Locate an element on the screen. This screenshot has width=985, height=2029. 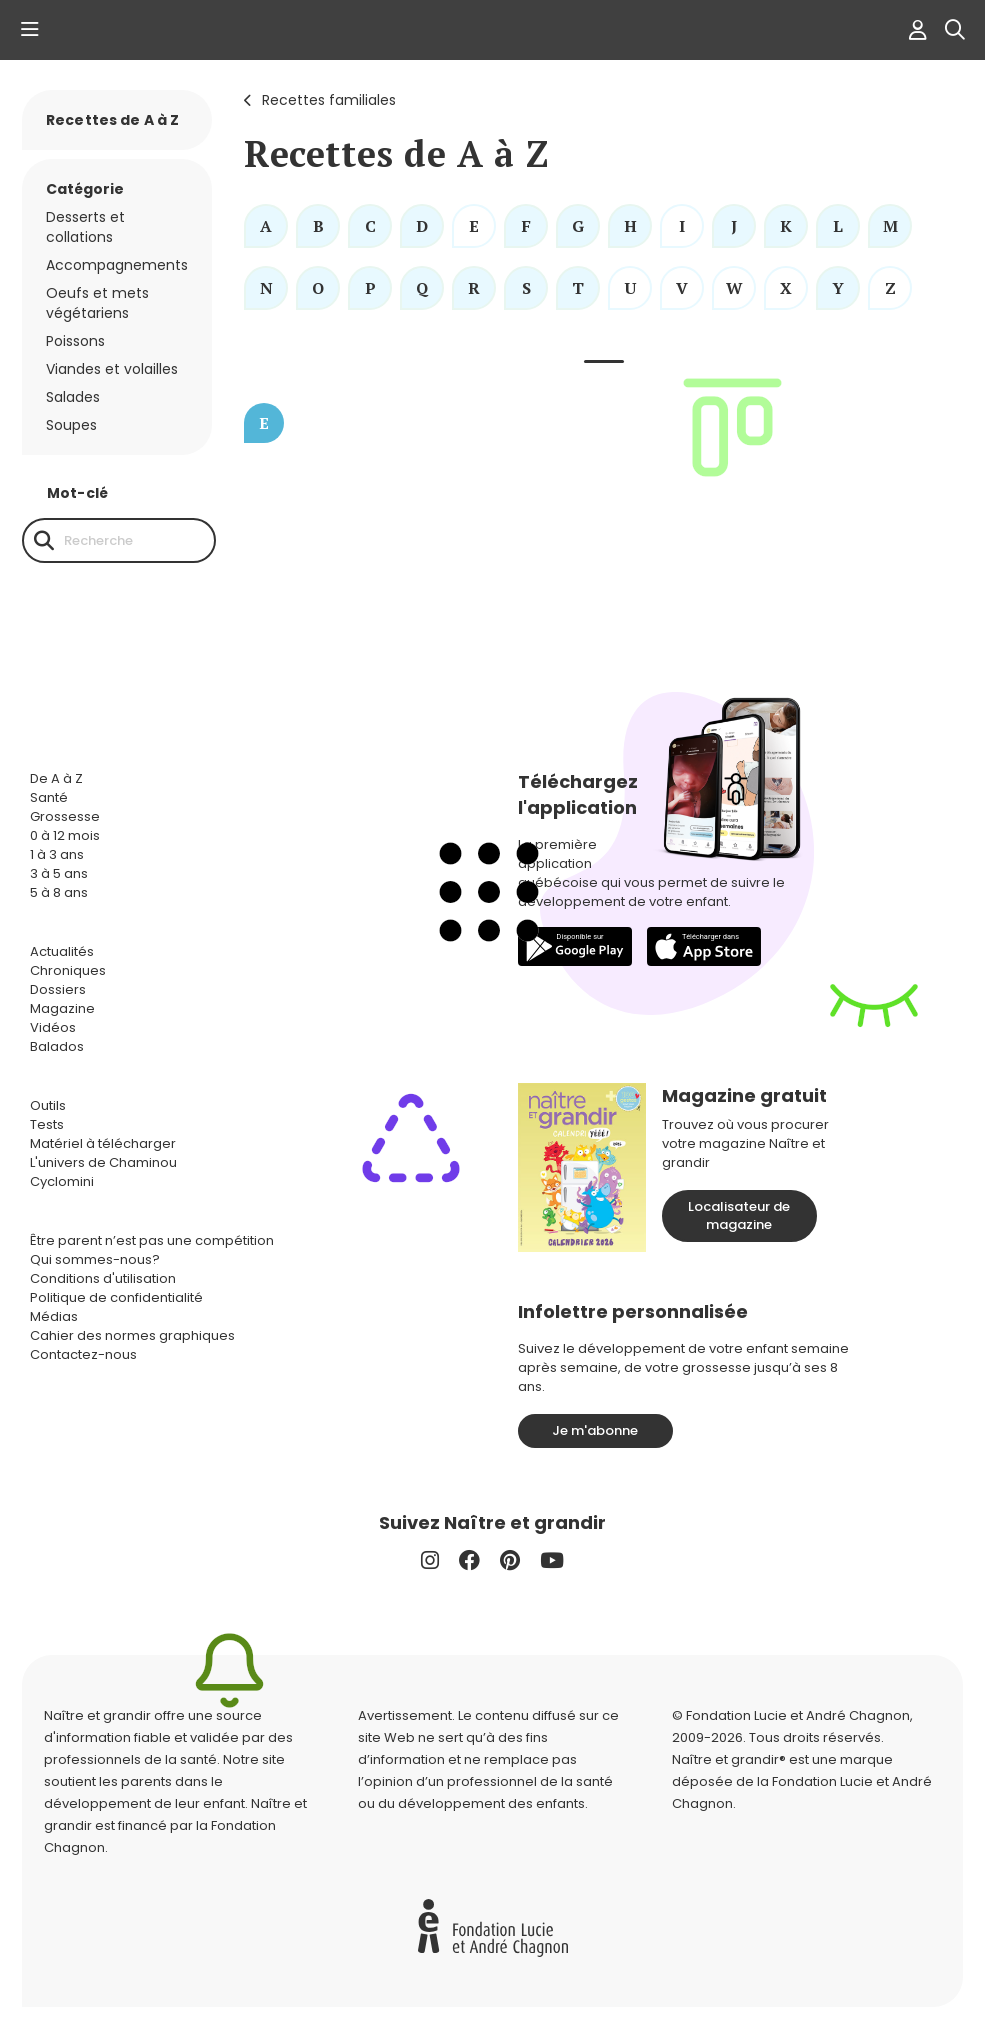
align items to the top edge is located at coordinates (732, 427).